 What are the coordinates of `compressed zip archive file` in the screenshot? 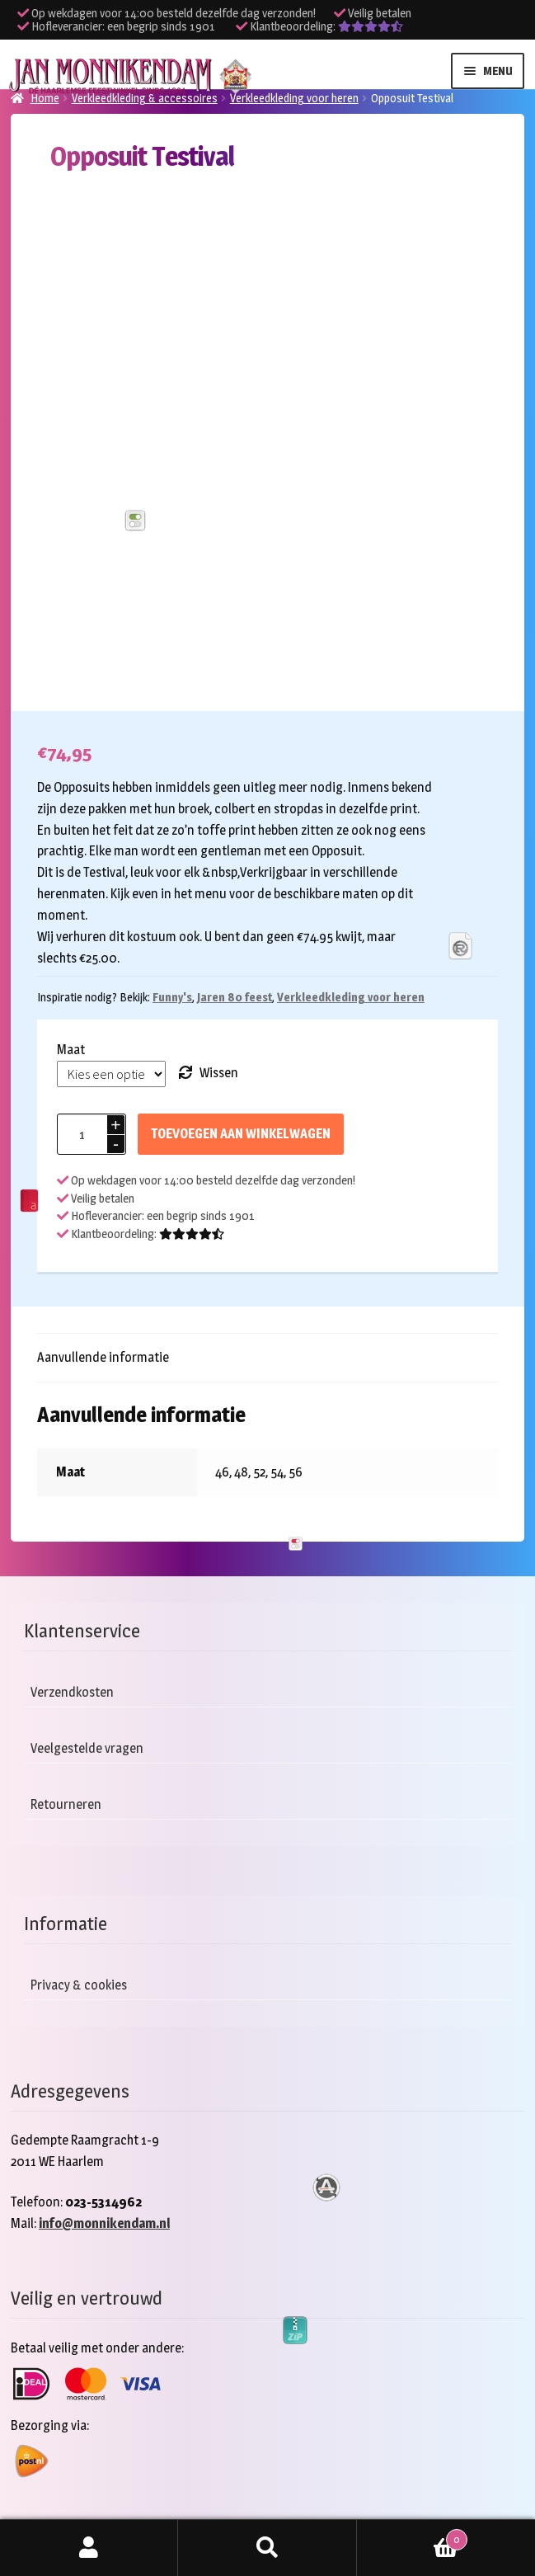 It's located at (295, 2330).